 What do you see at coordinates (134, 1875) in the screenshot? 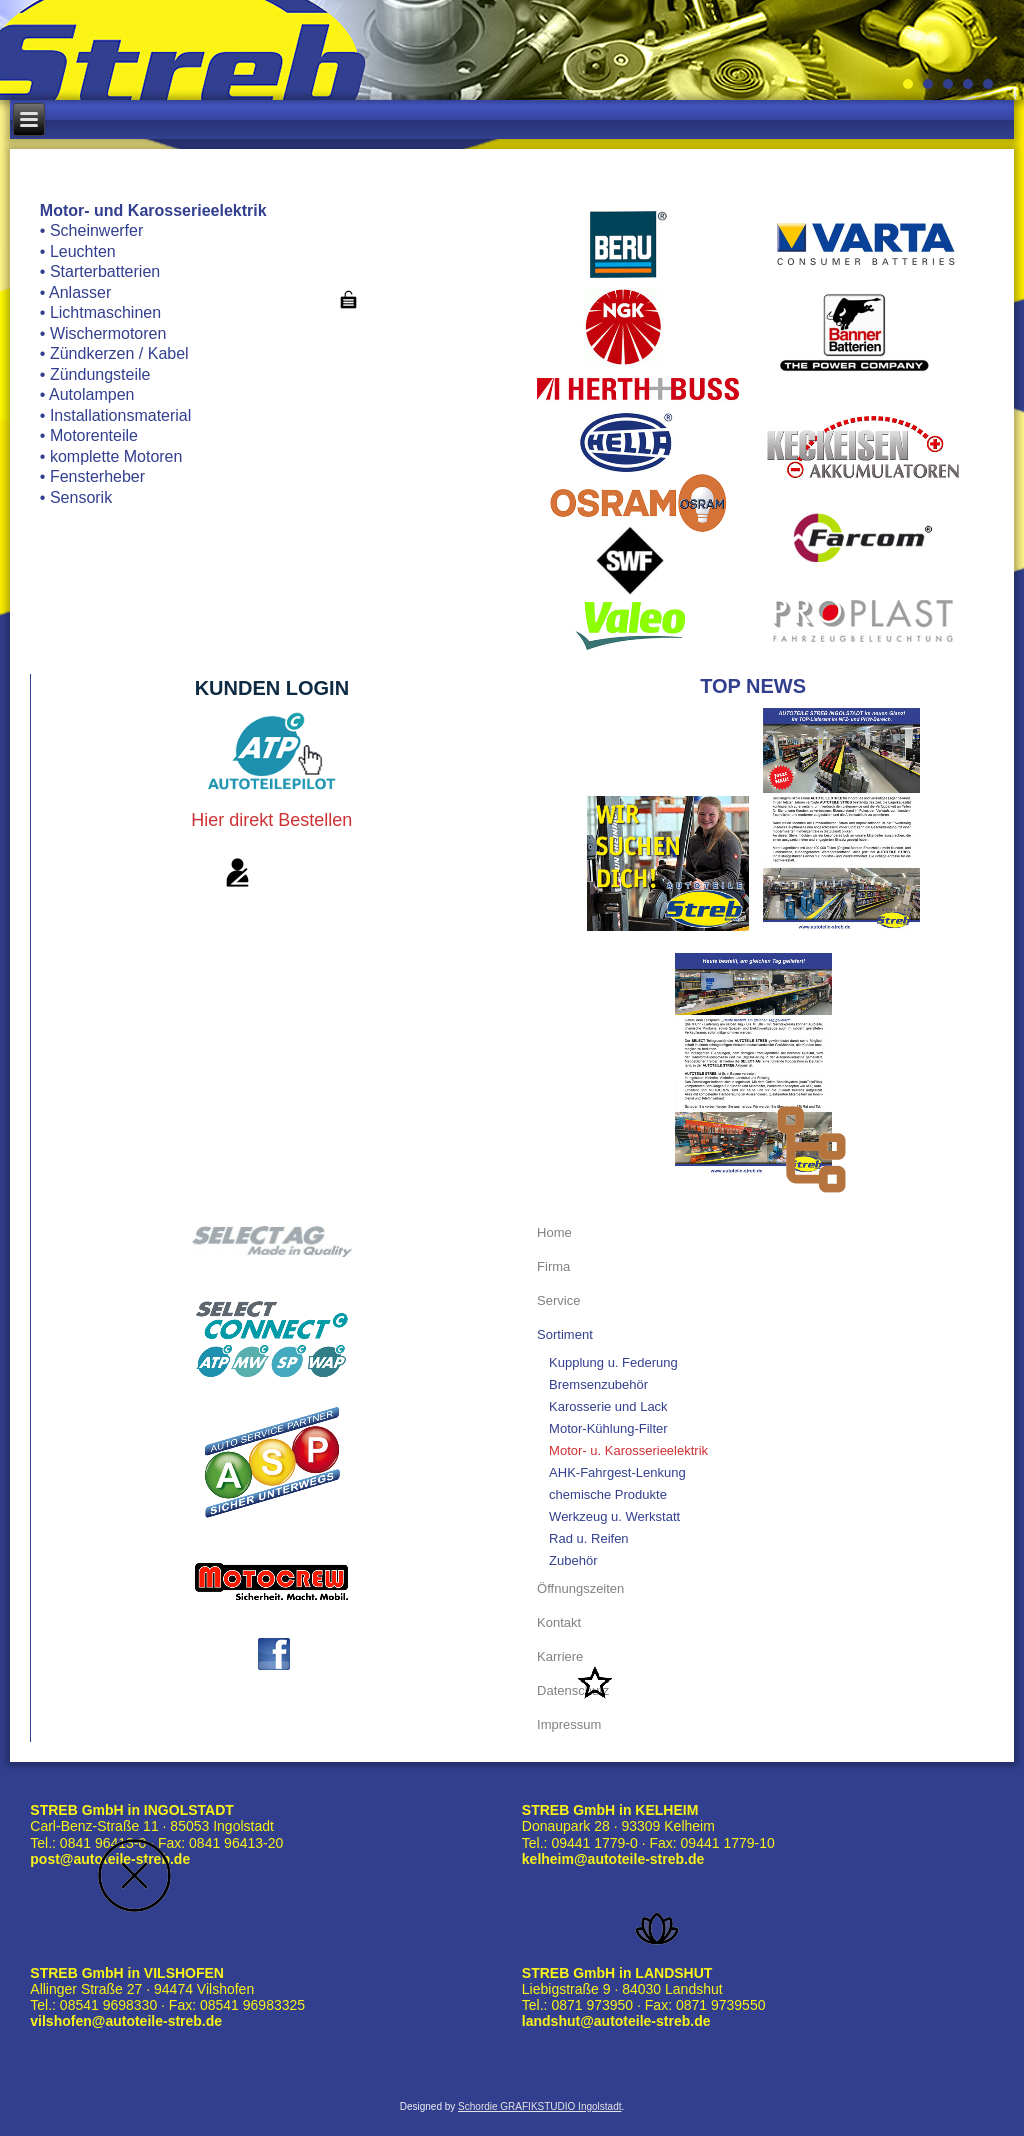
I see `close or dismiss a dialog` at bounding box center [134, 1875].